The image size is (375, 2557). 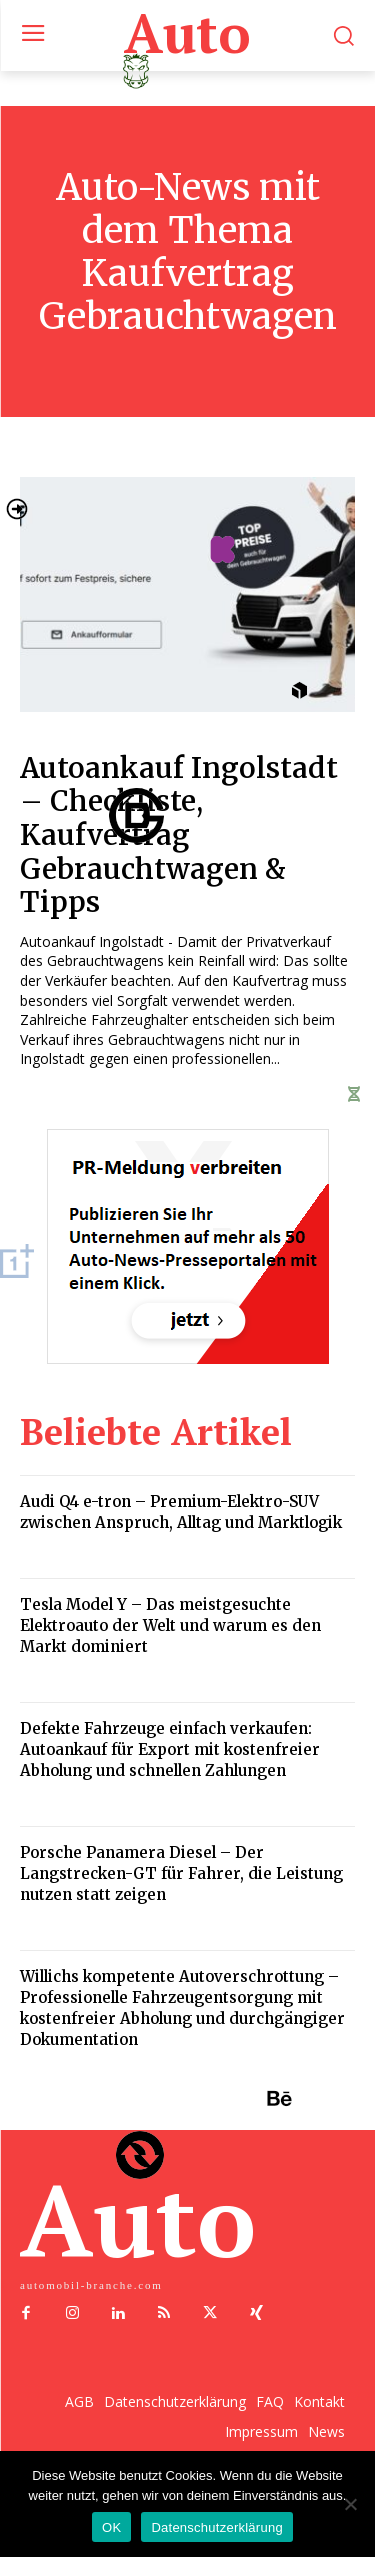 What do you see at coordinates (136, 71) in the screenshot?
I see `grunt javascript task runner logo` at bounding box center [136, 71].